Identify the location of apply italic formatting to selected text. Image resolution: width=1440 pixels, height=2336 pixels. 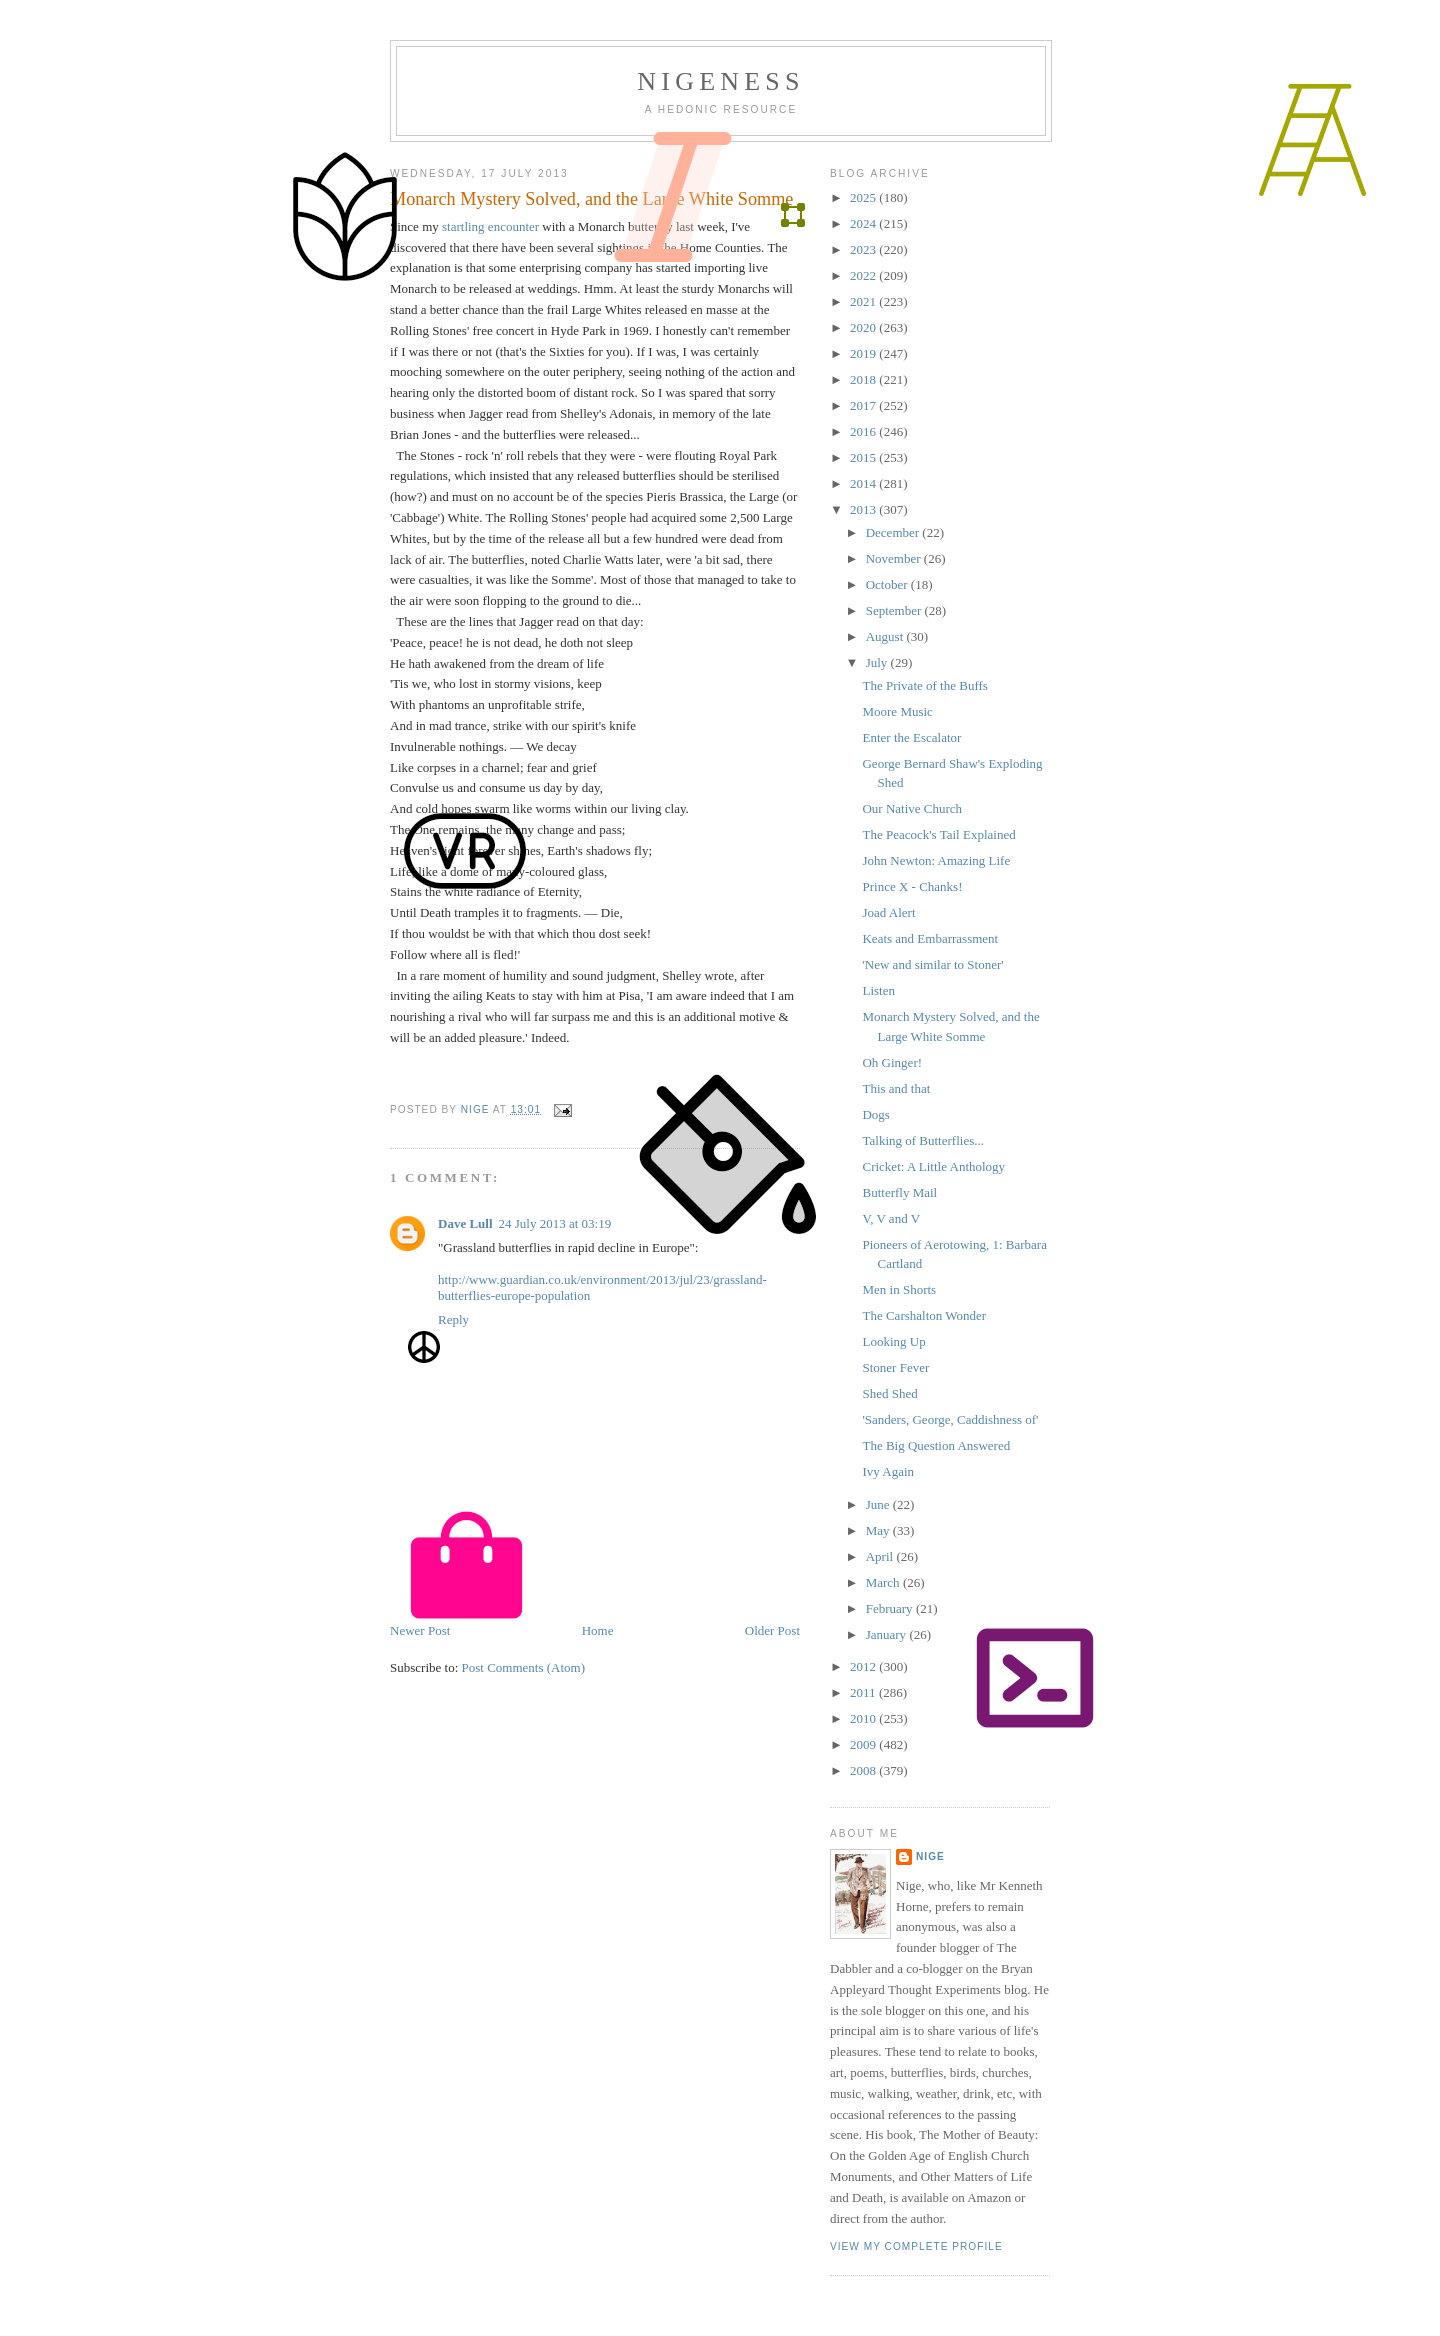
(673, 197).